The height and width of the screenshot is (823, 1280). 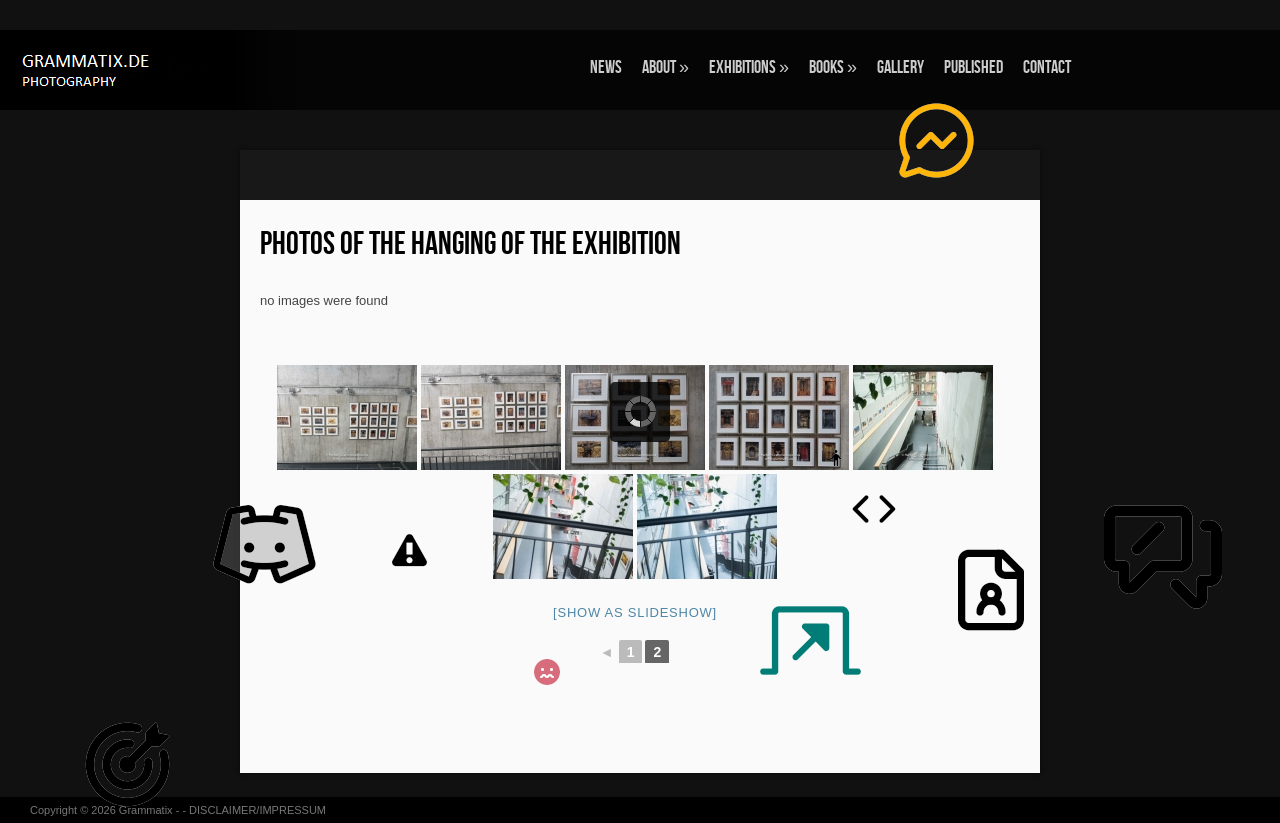 I want to click on view project goals or milestones, so click(x=127, y=764).